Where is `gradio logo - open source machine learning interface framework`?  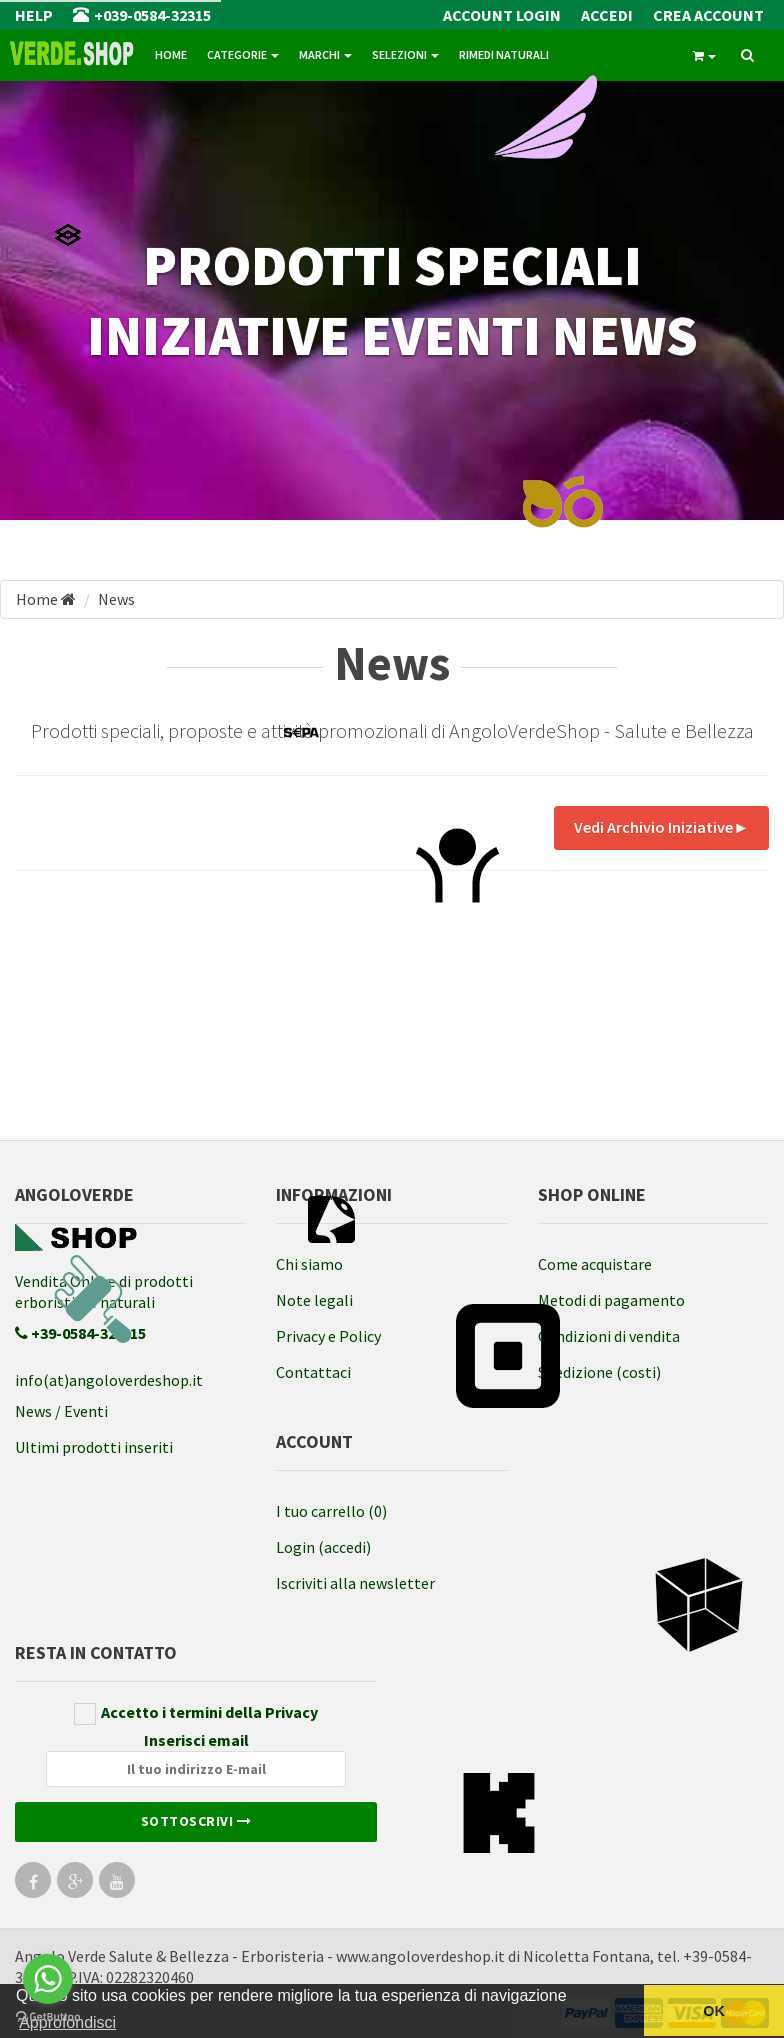
gradio logo - open source machine learning interface framework is located at coordinates (68, 235).